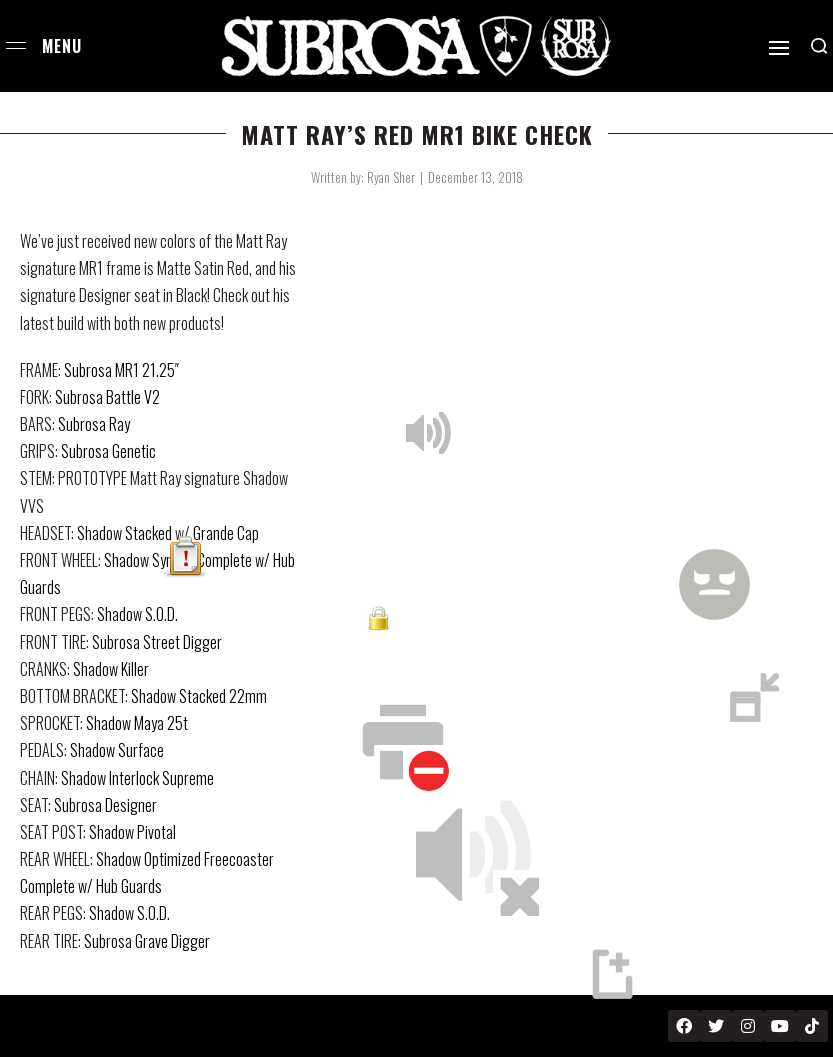 The height and width of the screenshot is (1057, 833). Describe the element at coordinates (714, 584) in the screenshot. I see `react with anger to a message or post` at that location.